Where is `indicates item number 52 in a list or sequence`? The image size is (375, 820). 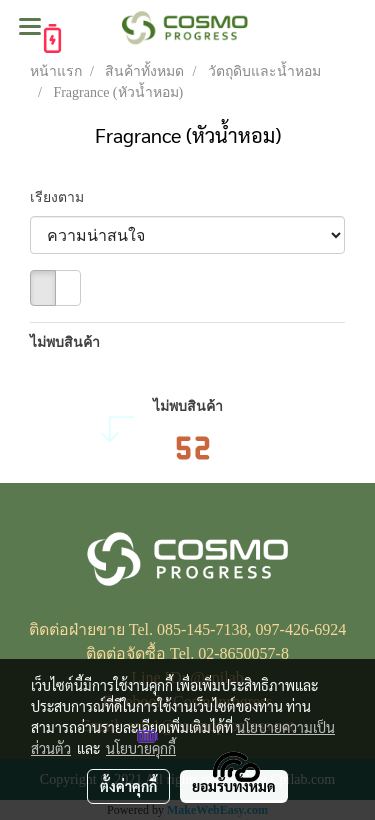
indicates item number 52 in a list or sequence is located at coordinates (193, 448).